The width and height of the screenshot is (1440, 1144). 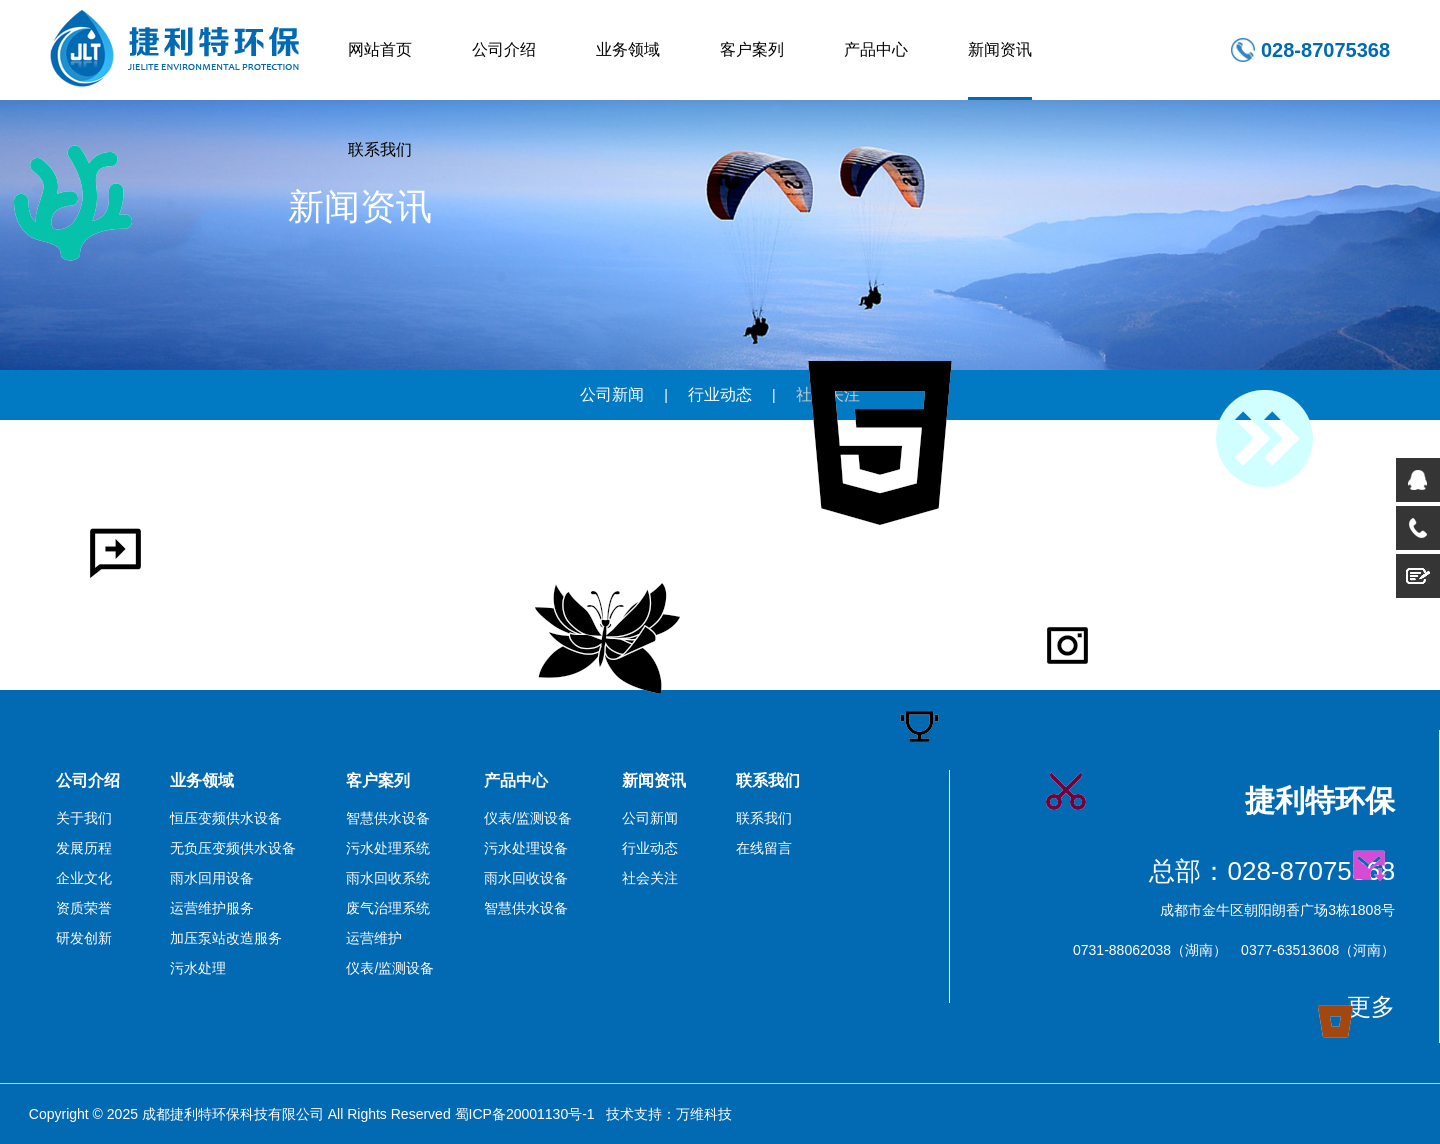 What do you see at coordinates (1335, 1021) in the screenshot?
I see `open Bitbucket repository` at bounding box center [1335, 1021].